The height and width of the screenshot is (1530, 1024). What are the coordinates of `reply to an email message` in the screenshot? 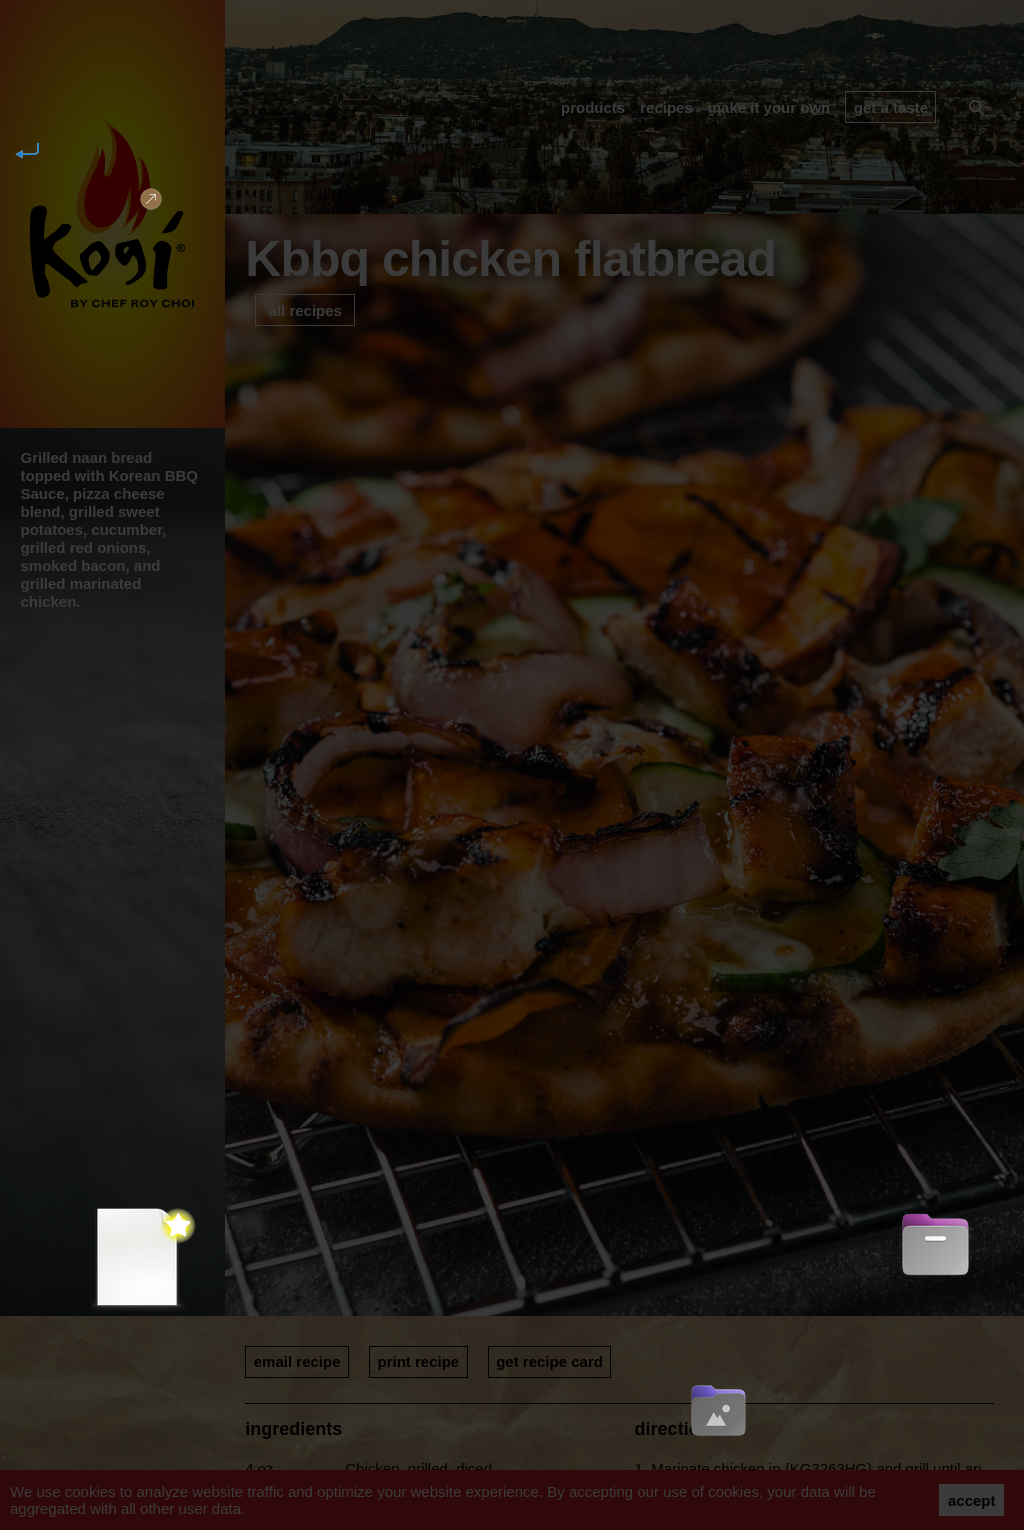 It's located at (27, 149).